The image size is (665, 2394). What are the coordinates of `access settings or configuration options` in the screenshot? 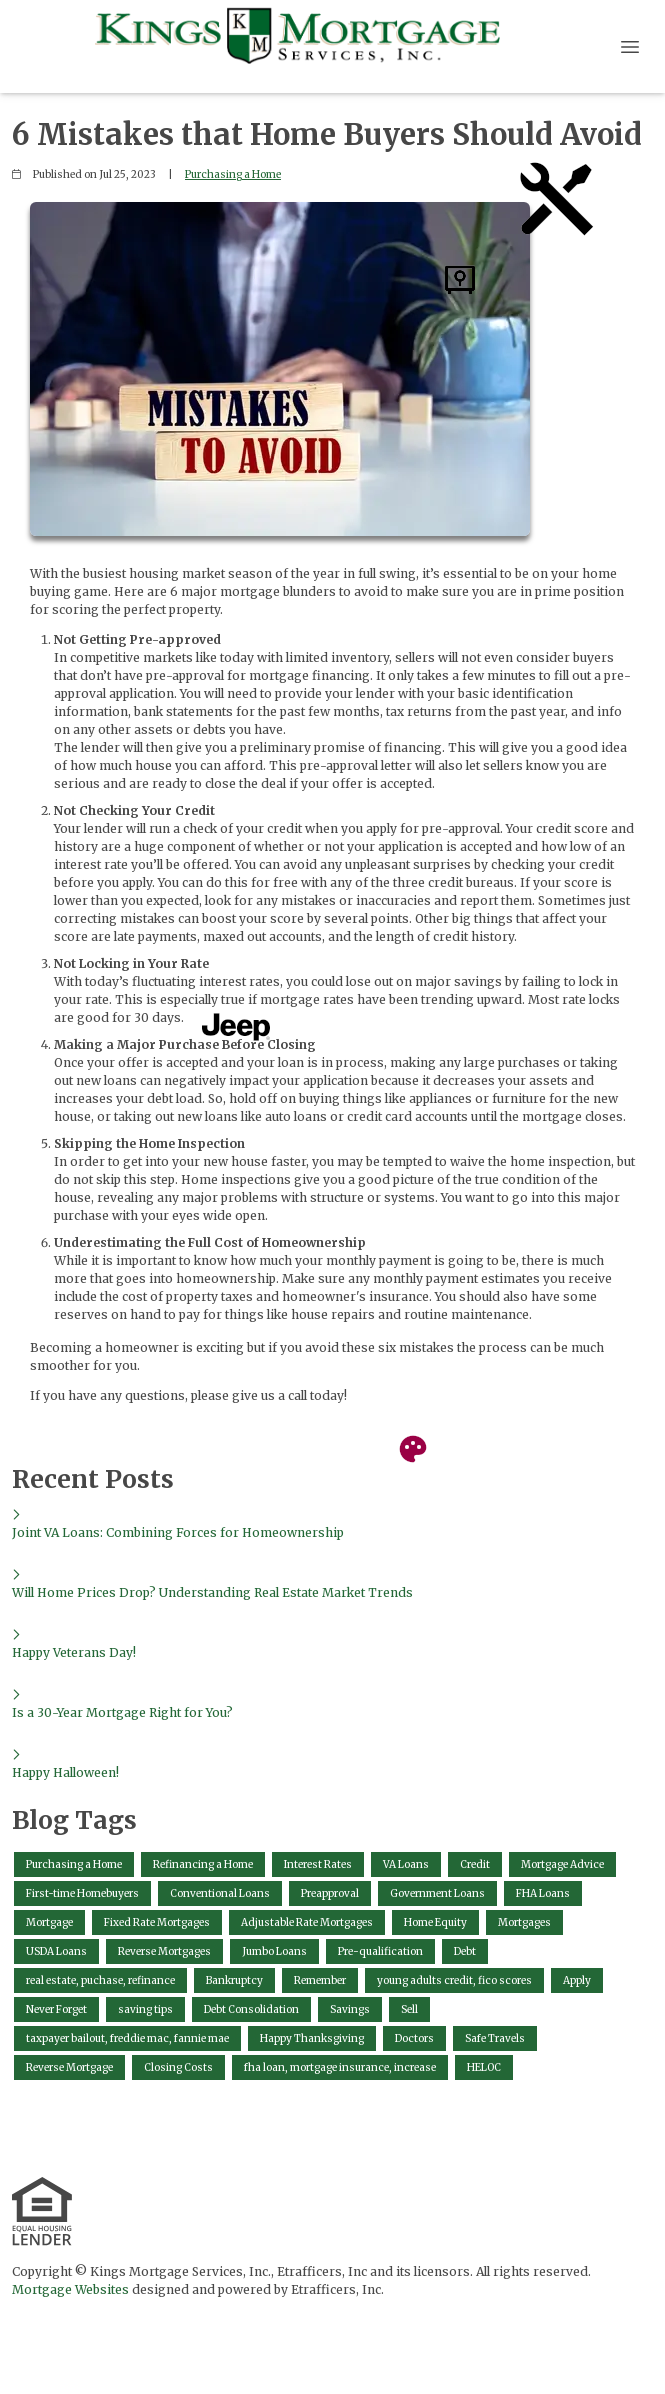 It's located at (557, 199).